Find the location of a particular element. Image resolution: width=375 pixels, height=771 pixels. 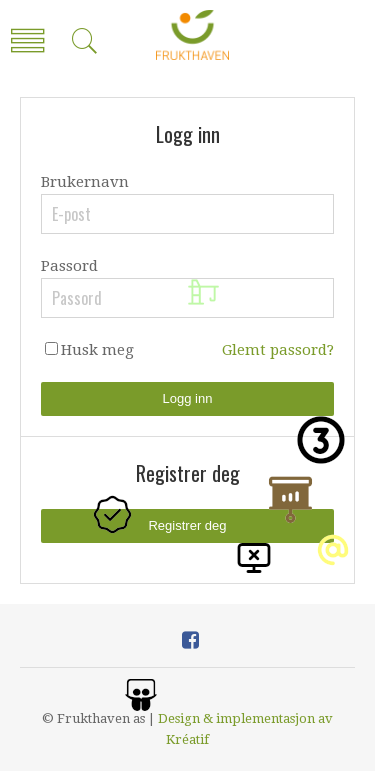

disconnect or disable display is located at coordinates (254, 558).